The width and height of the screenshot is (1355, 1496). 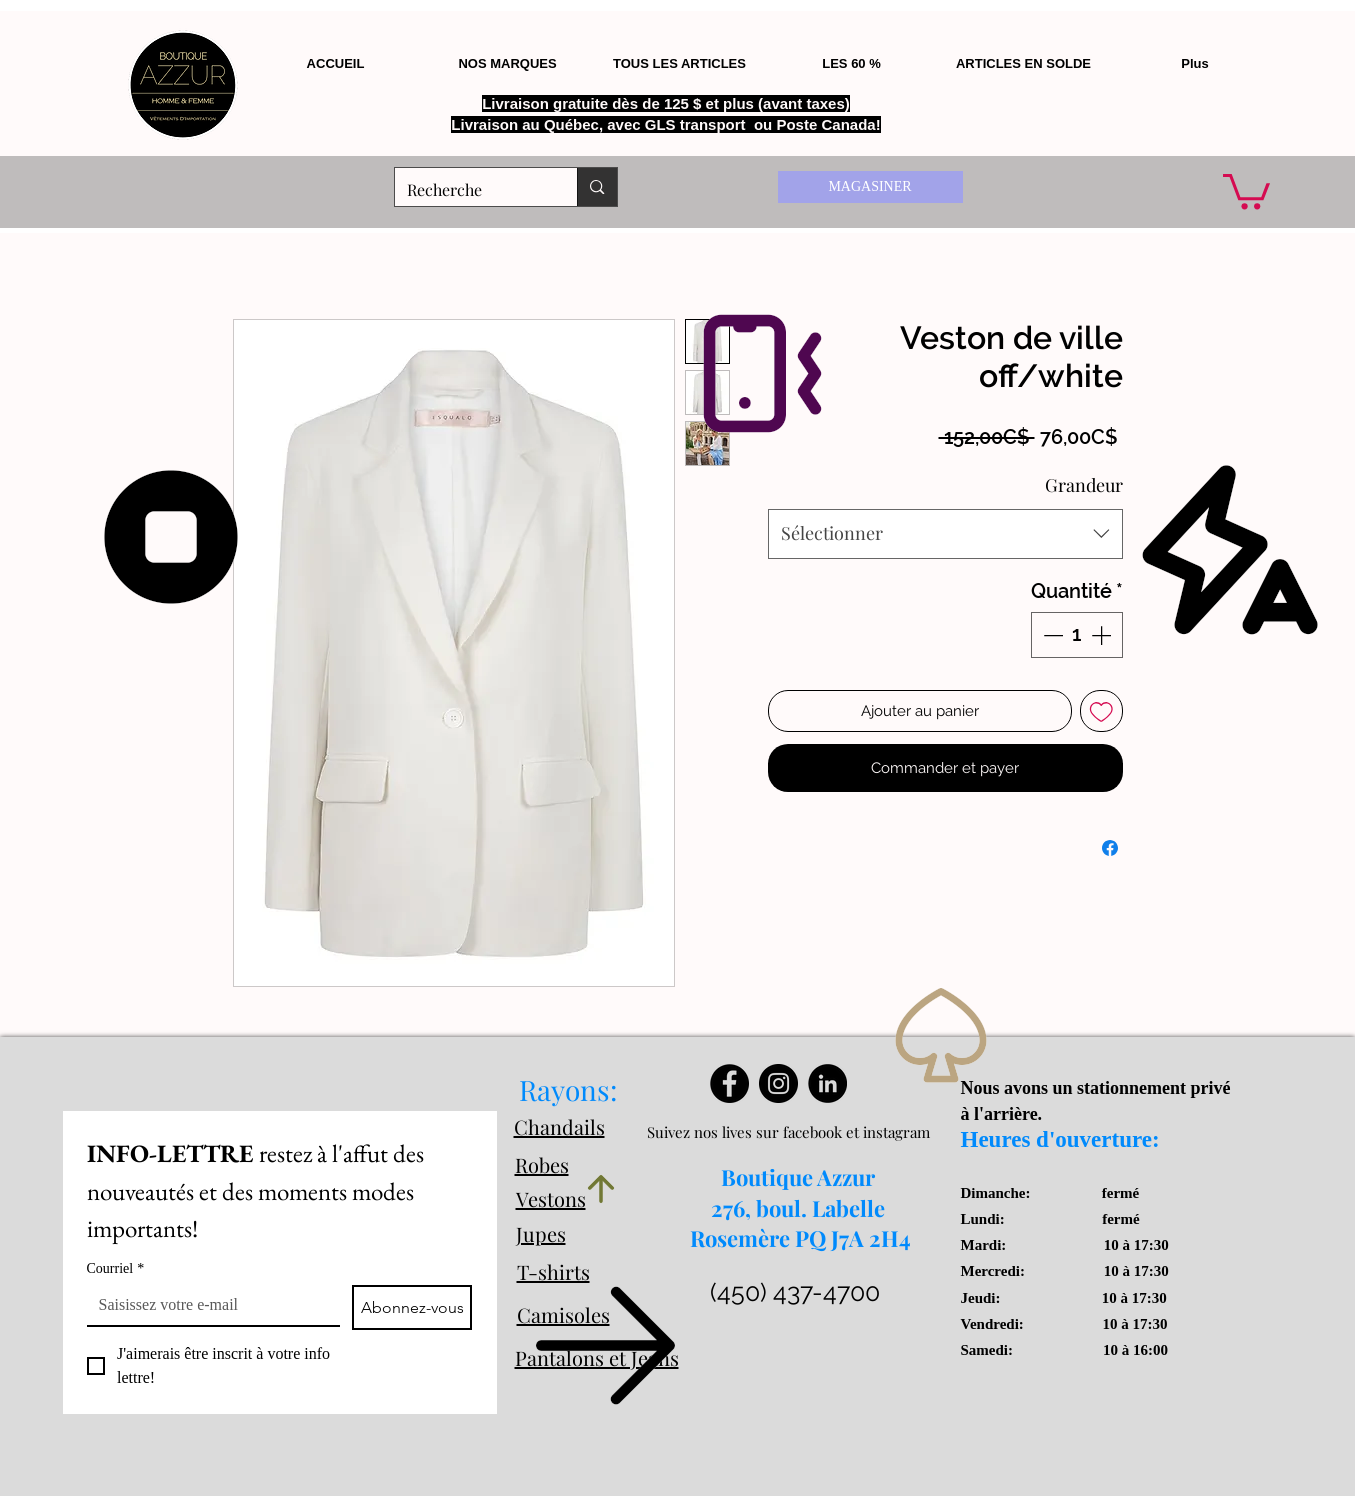 What do you see at coordinates (762, 373) in the screenshot?
I see `phone is on vibrate mode` at bounding box center [762, 373].